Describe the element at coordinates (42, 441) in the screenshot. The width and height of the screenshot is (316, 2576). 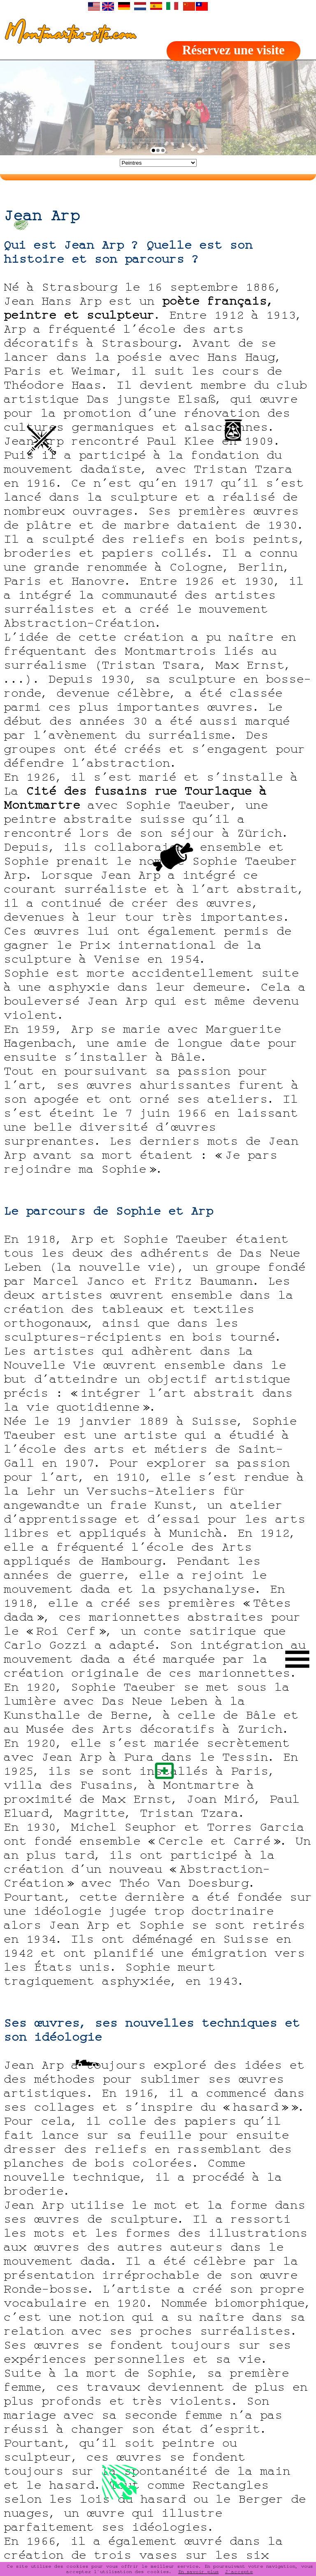
I see `access lightsaber combat or duel mode` at that location.